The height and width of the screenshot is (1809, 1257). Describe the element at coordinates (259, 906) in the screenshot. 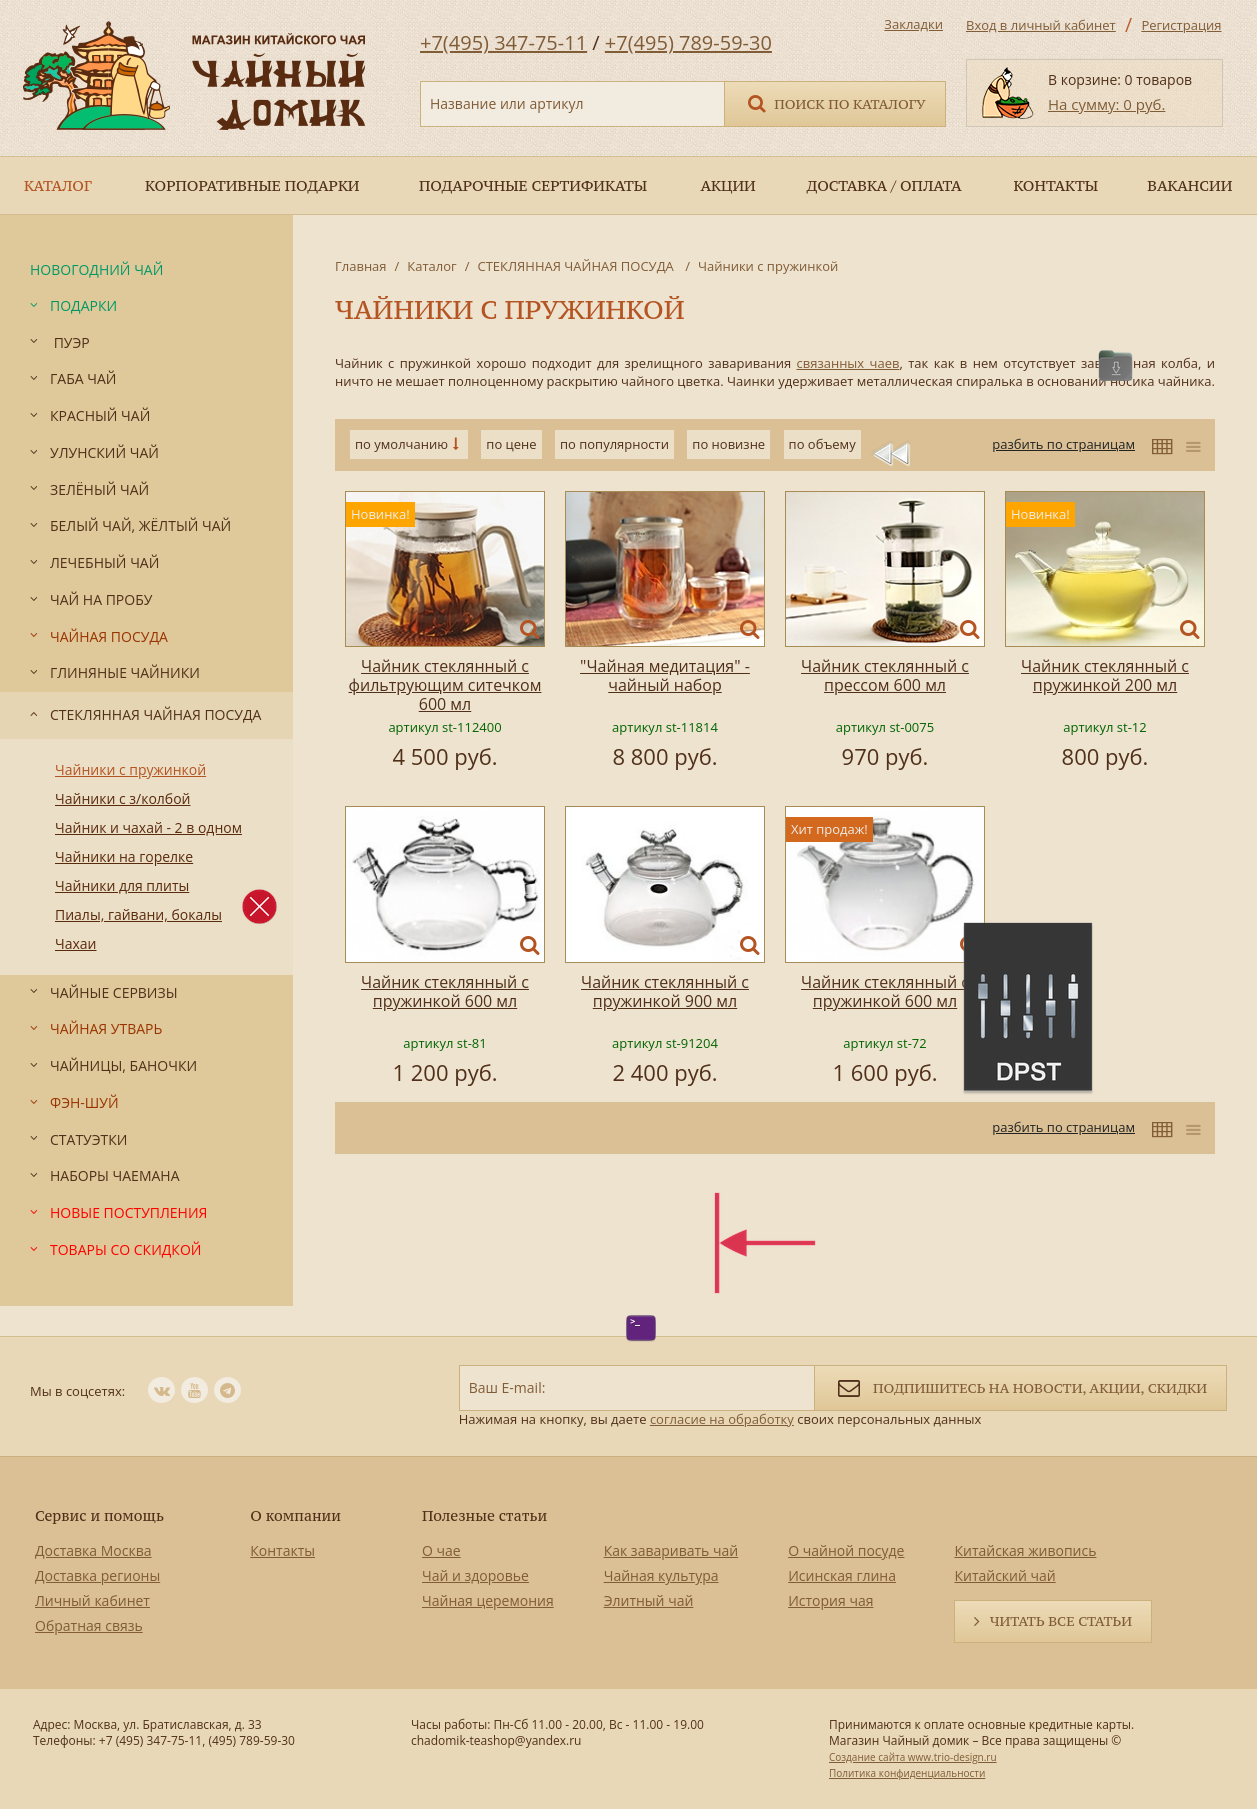

I see `indicates a sync error with a shared file or folder` at that location.